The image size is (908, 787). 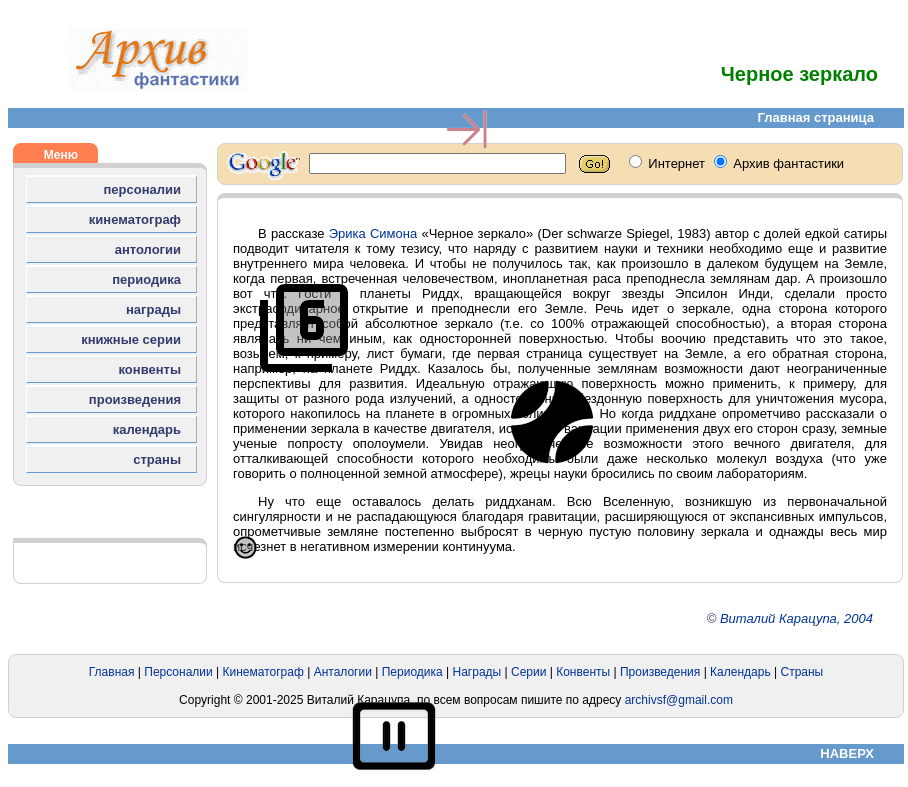 What do you see at coordinates (467, 129) in the screenshot?
I see `navigate to the next item or page` at bounding box center [467, 129].